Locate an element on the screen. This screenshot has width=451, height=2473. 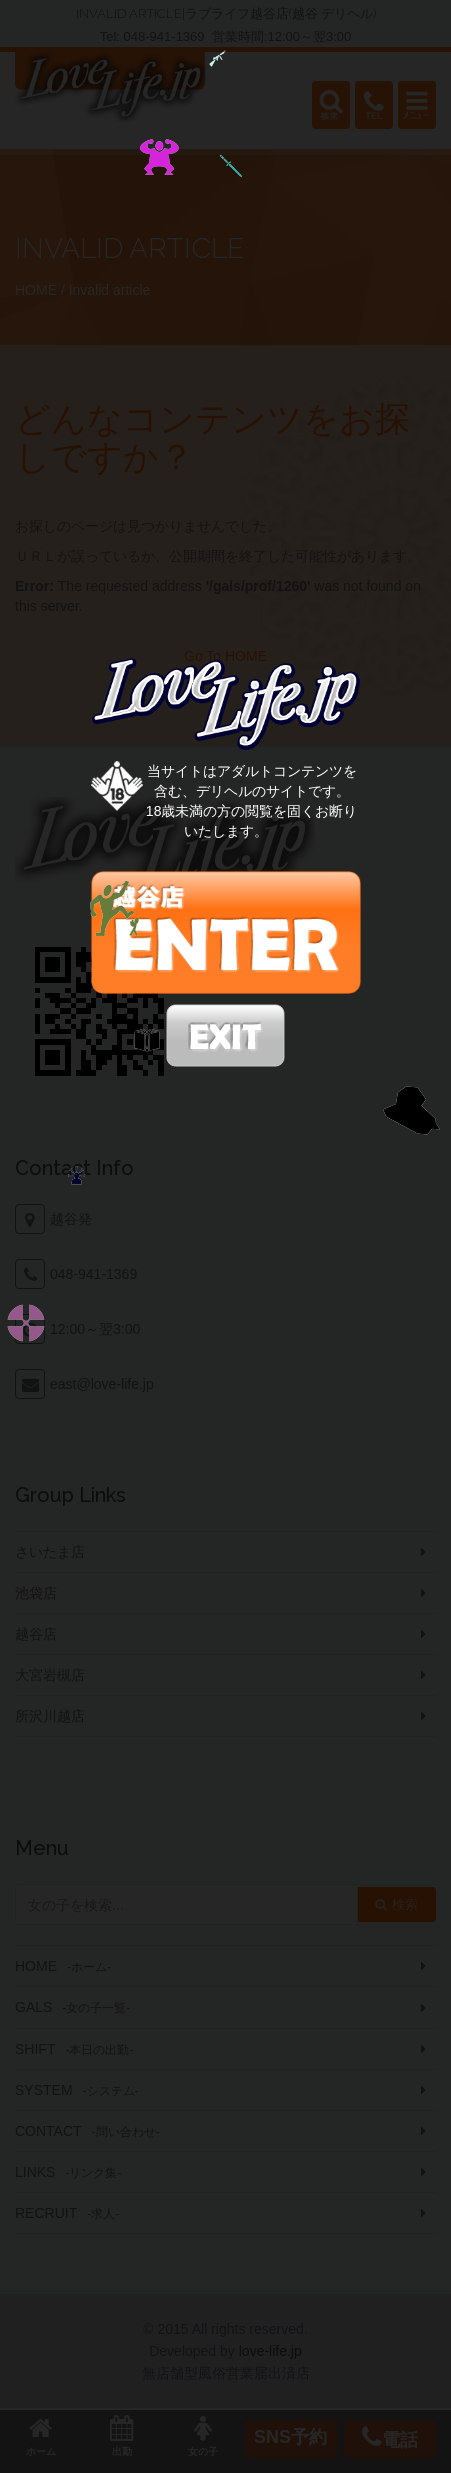
target or crosshair indicator is located at coordinates (26, 1323).